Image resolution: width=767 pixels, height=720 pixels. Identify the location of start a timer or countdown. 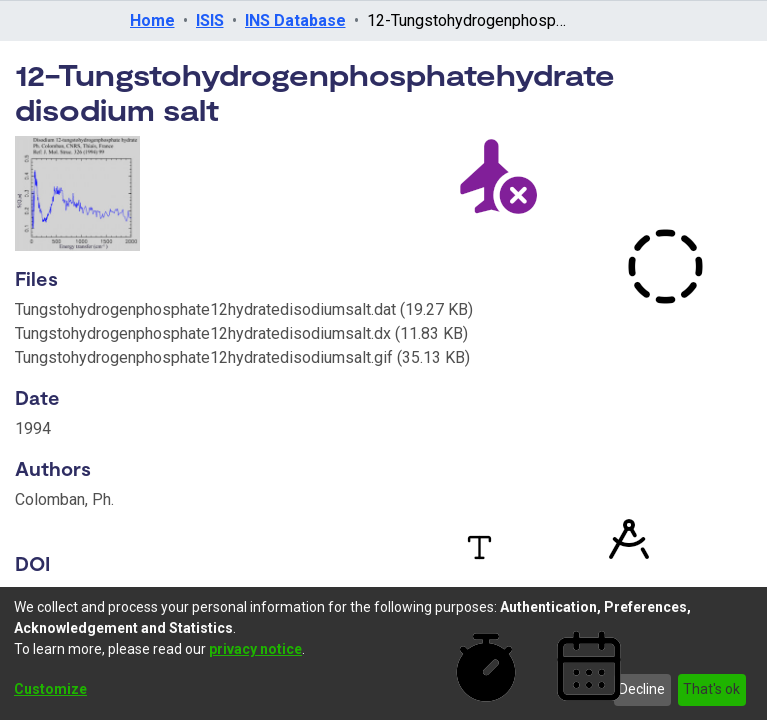
(486, 669).